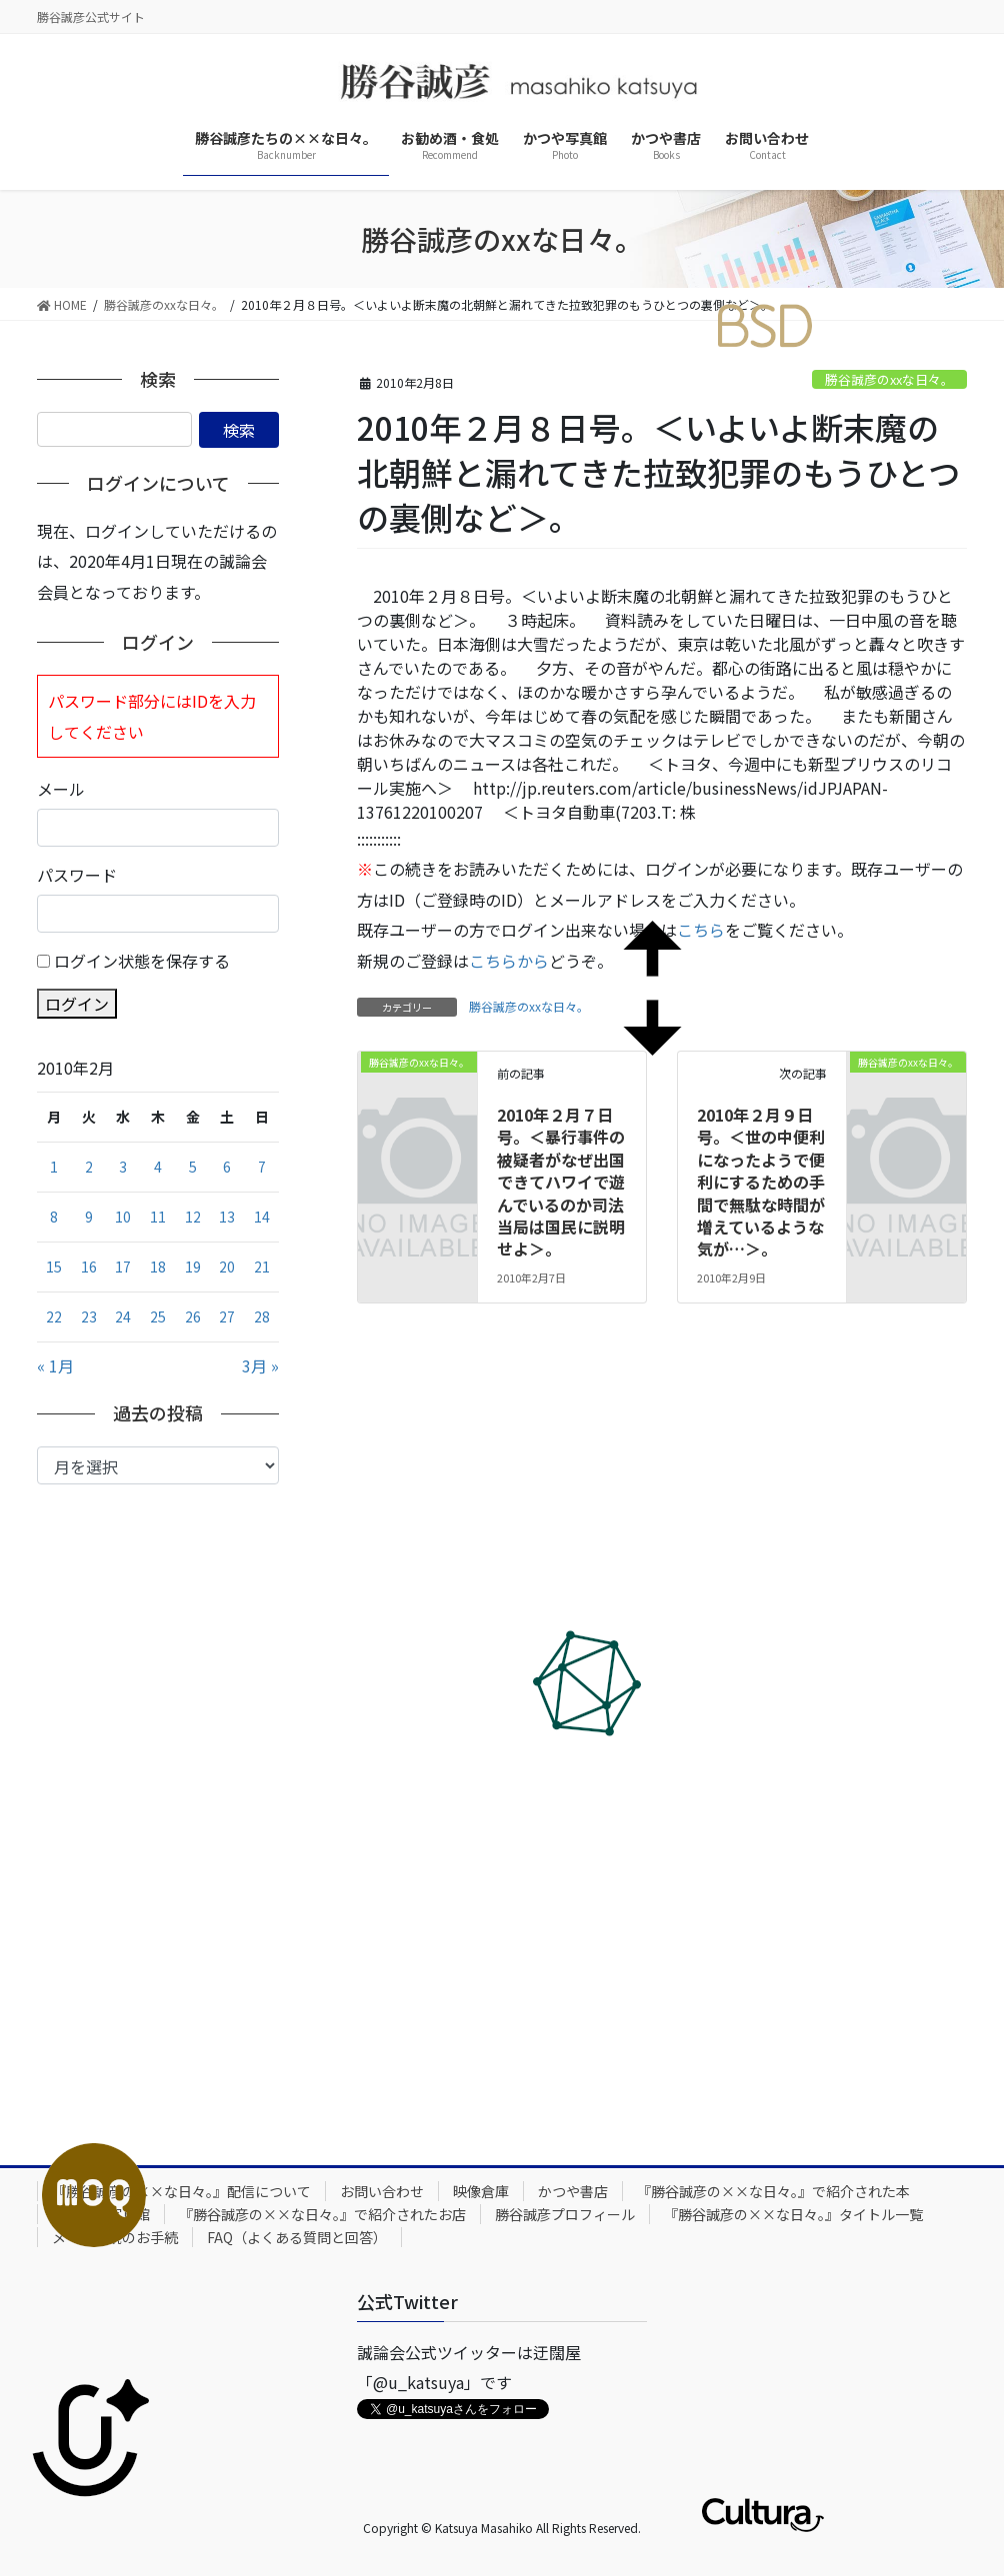 This screenshot has width=1004, height=2576. Describe the element at coordinates (763, 2515) in the screenshot. I see `navigate to the Cultura website or app` at that location.